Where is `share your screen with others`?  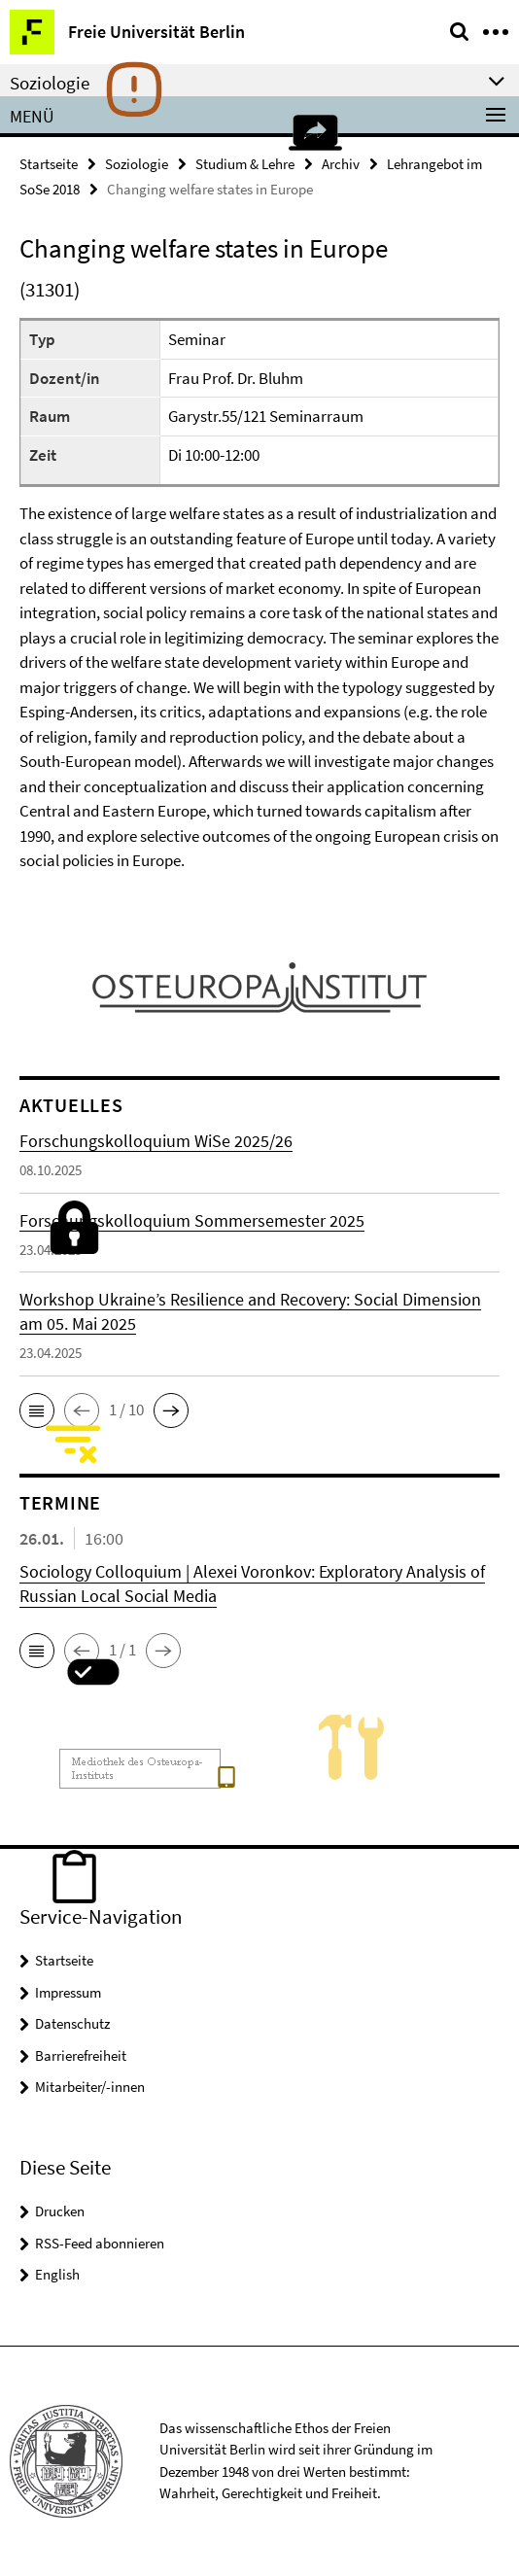 share your screen with others is located at coordinates (315, 132).